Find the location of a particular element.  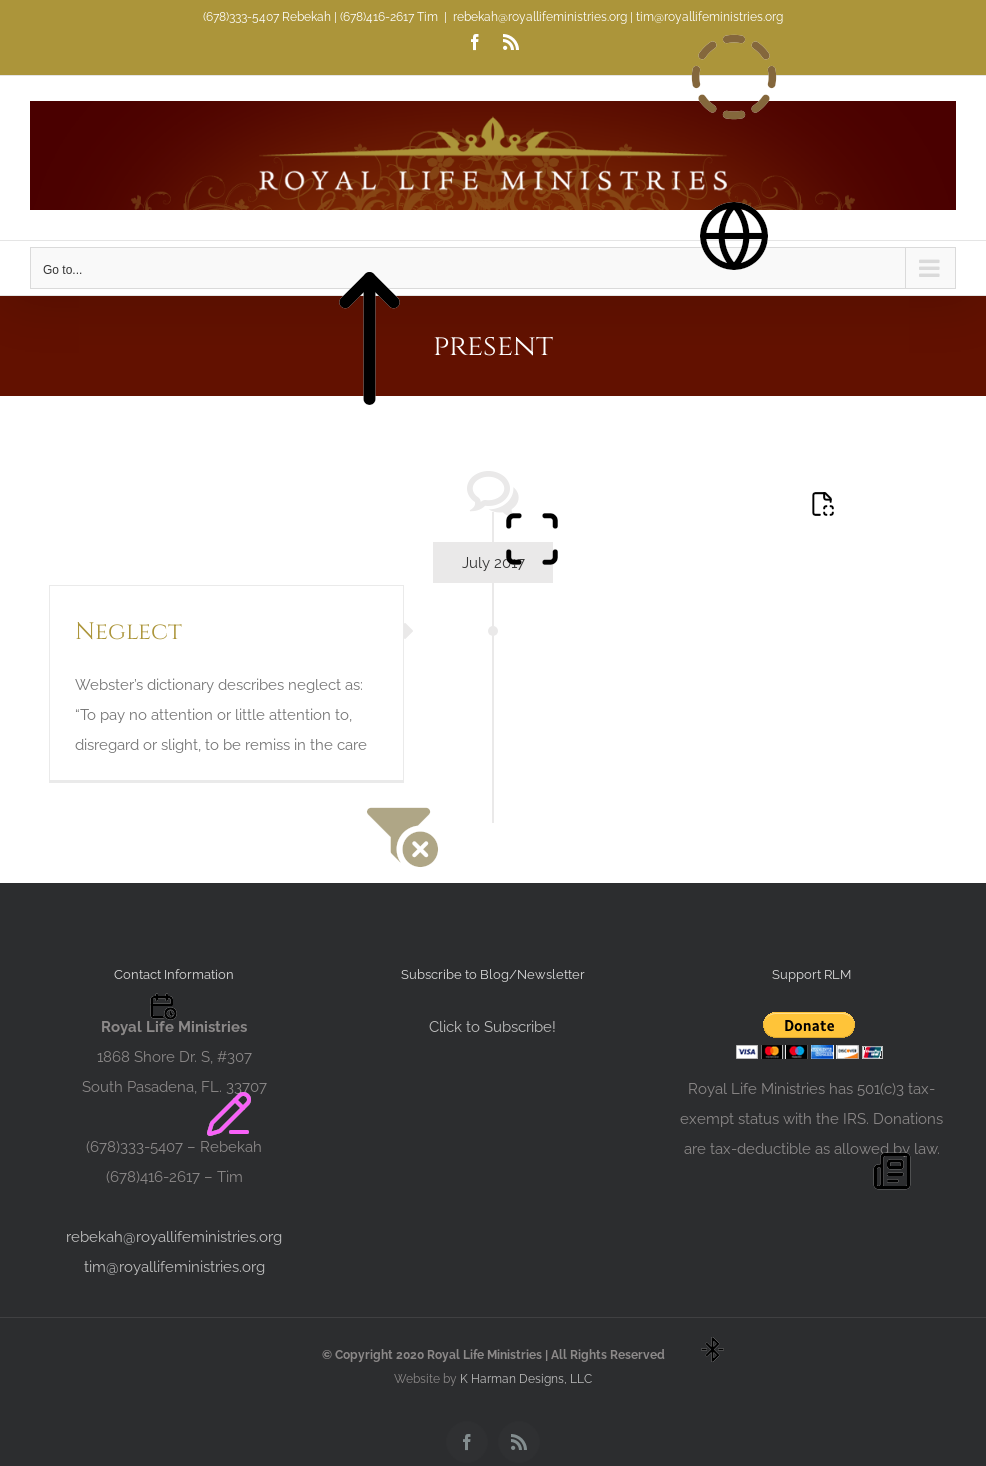

scan a document is located at coordinates (822, 504).